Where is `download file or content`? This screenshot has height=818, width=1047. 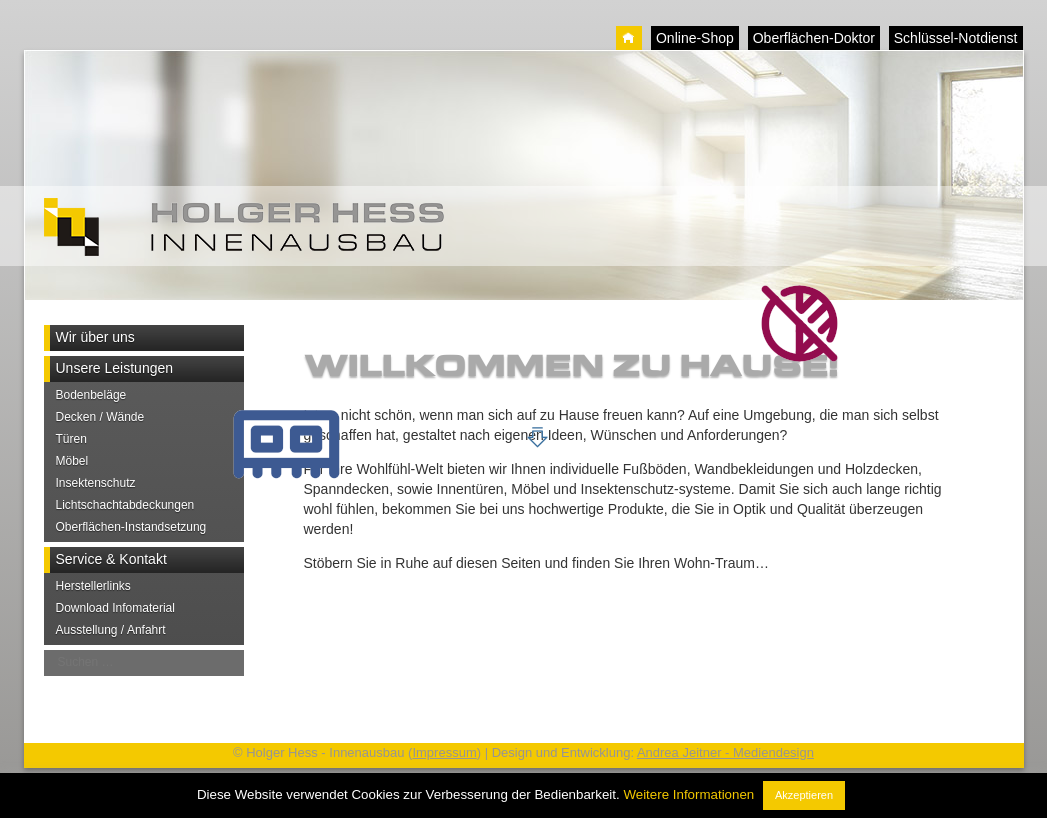
download file or content is located at coordinates (537, 436).